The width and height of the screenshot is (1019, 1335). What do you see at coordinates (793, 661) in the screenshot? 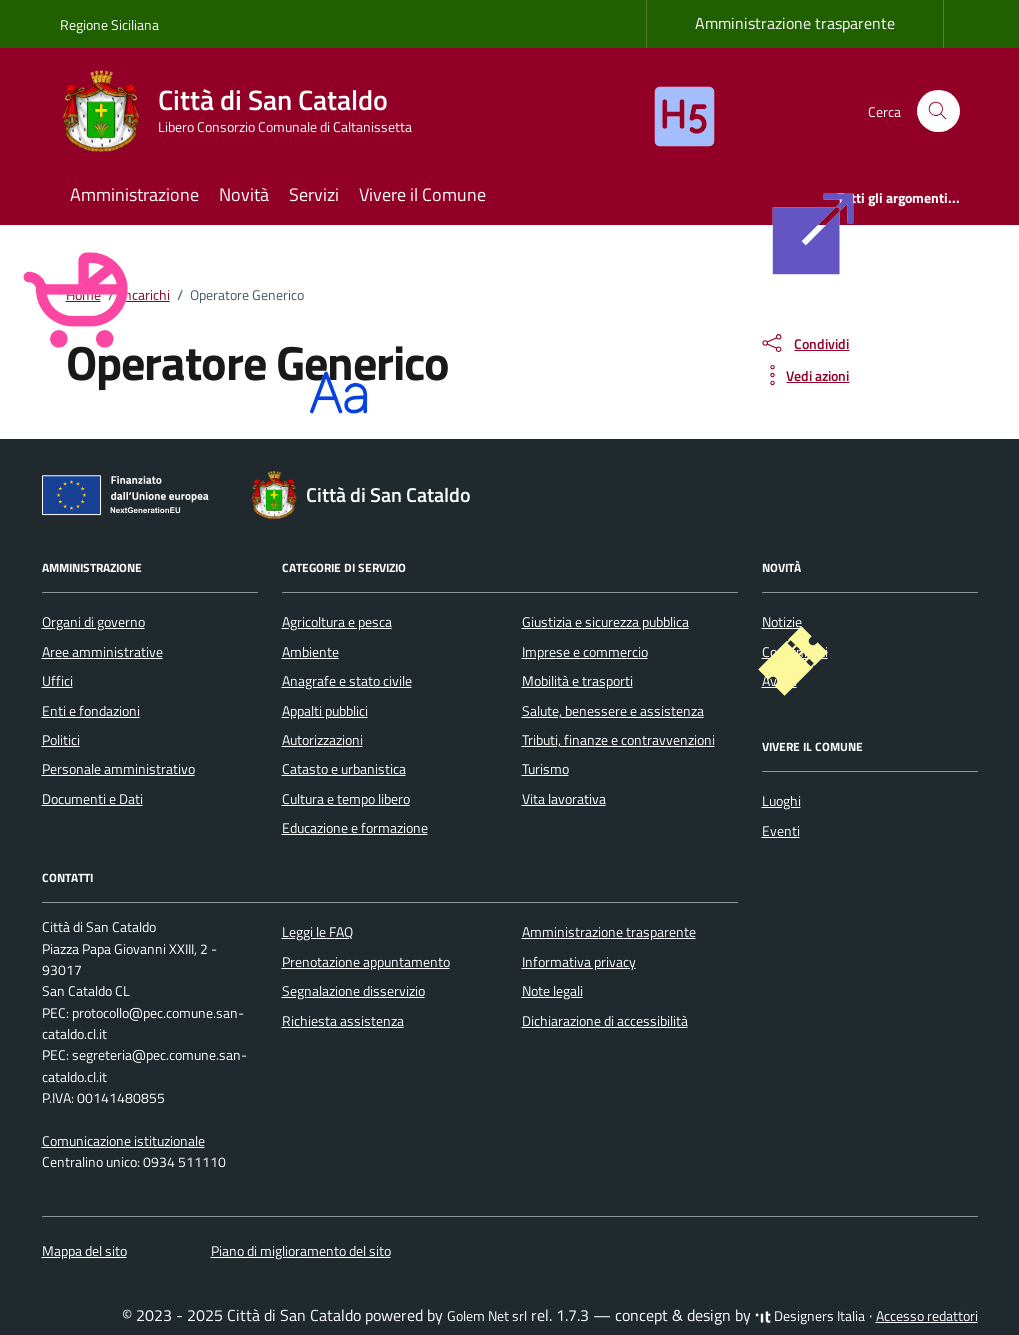
I see `view your tickets or passes` at bounding box center [793, 661].